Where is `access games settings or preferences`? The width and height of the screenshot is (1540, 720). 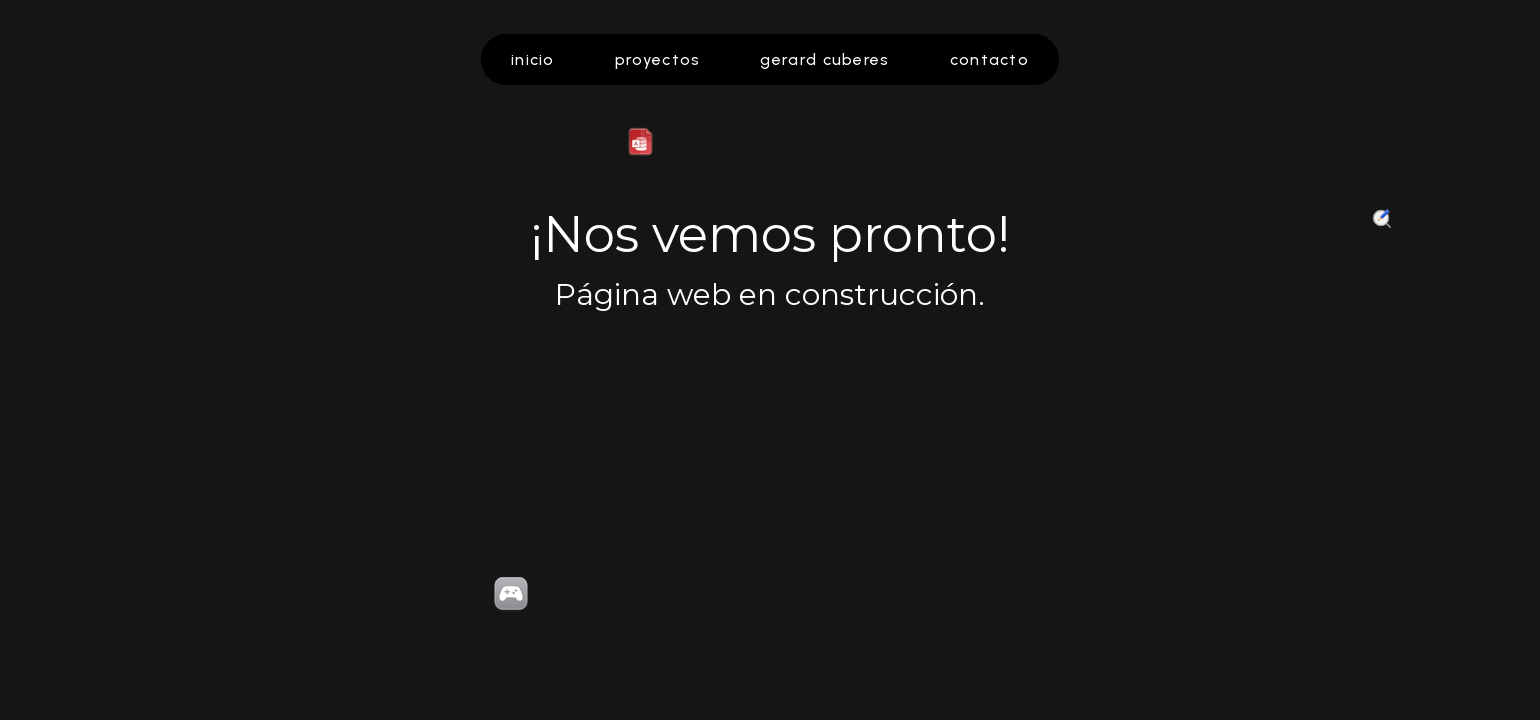 access games settings or preferences is located at coordinates (511, 594).